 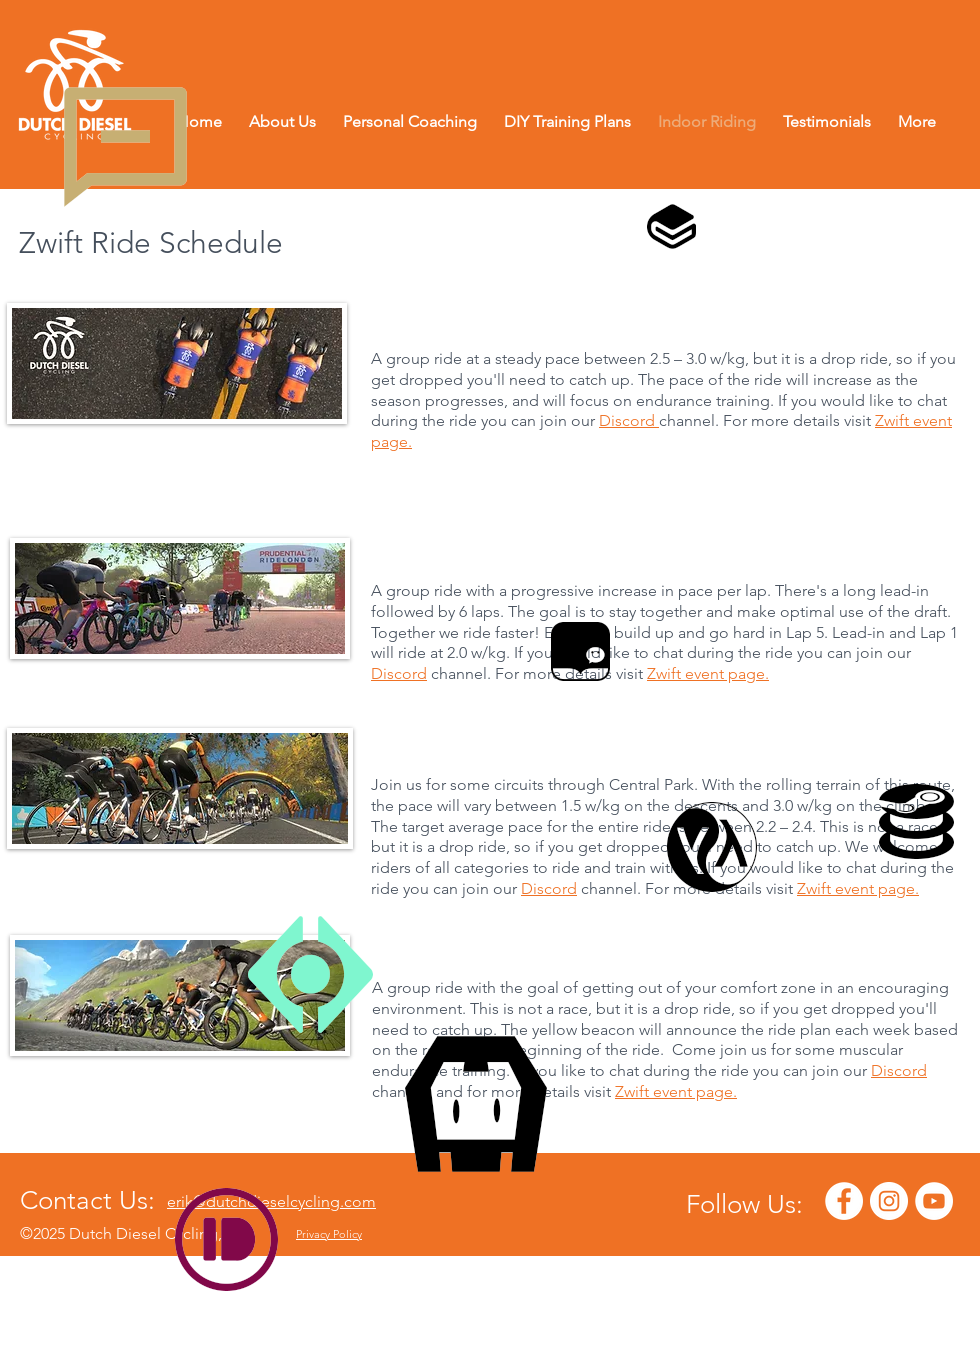 I want to click on open GitBook documentation, so click(x=671, y=226).